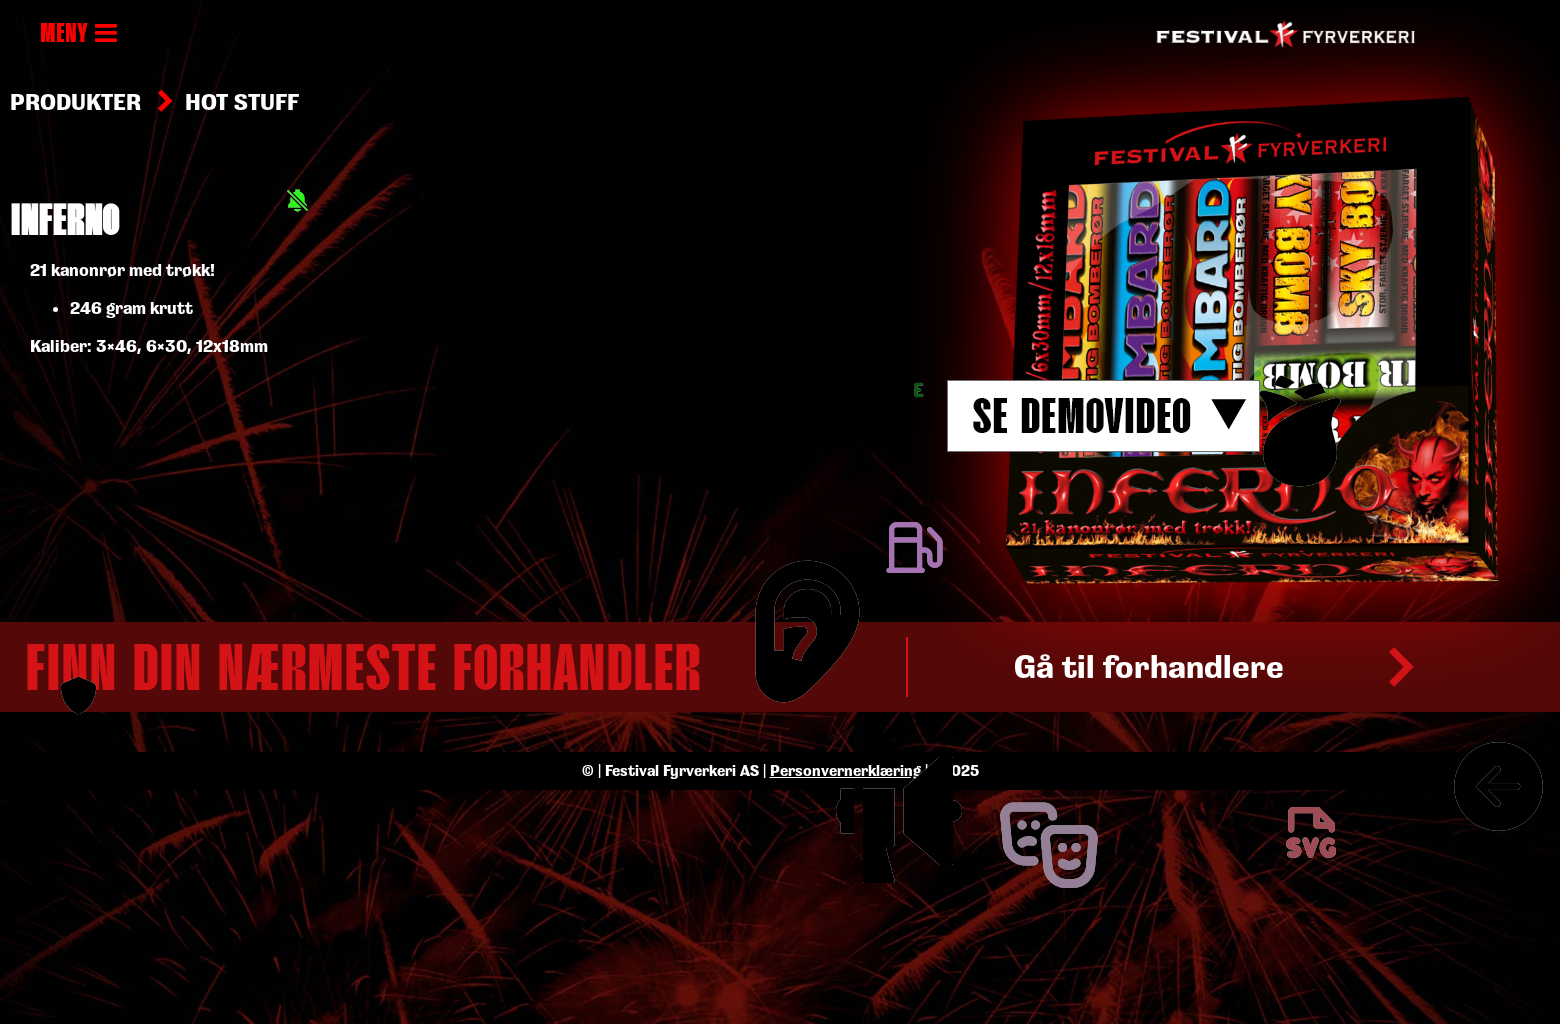 The height and width of the screenshot is (1024, 1560). Describe the element at coordinates (919, 390) in the screenshot. I see `indicates an "E" label or category marker` at that location.